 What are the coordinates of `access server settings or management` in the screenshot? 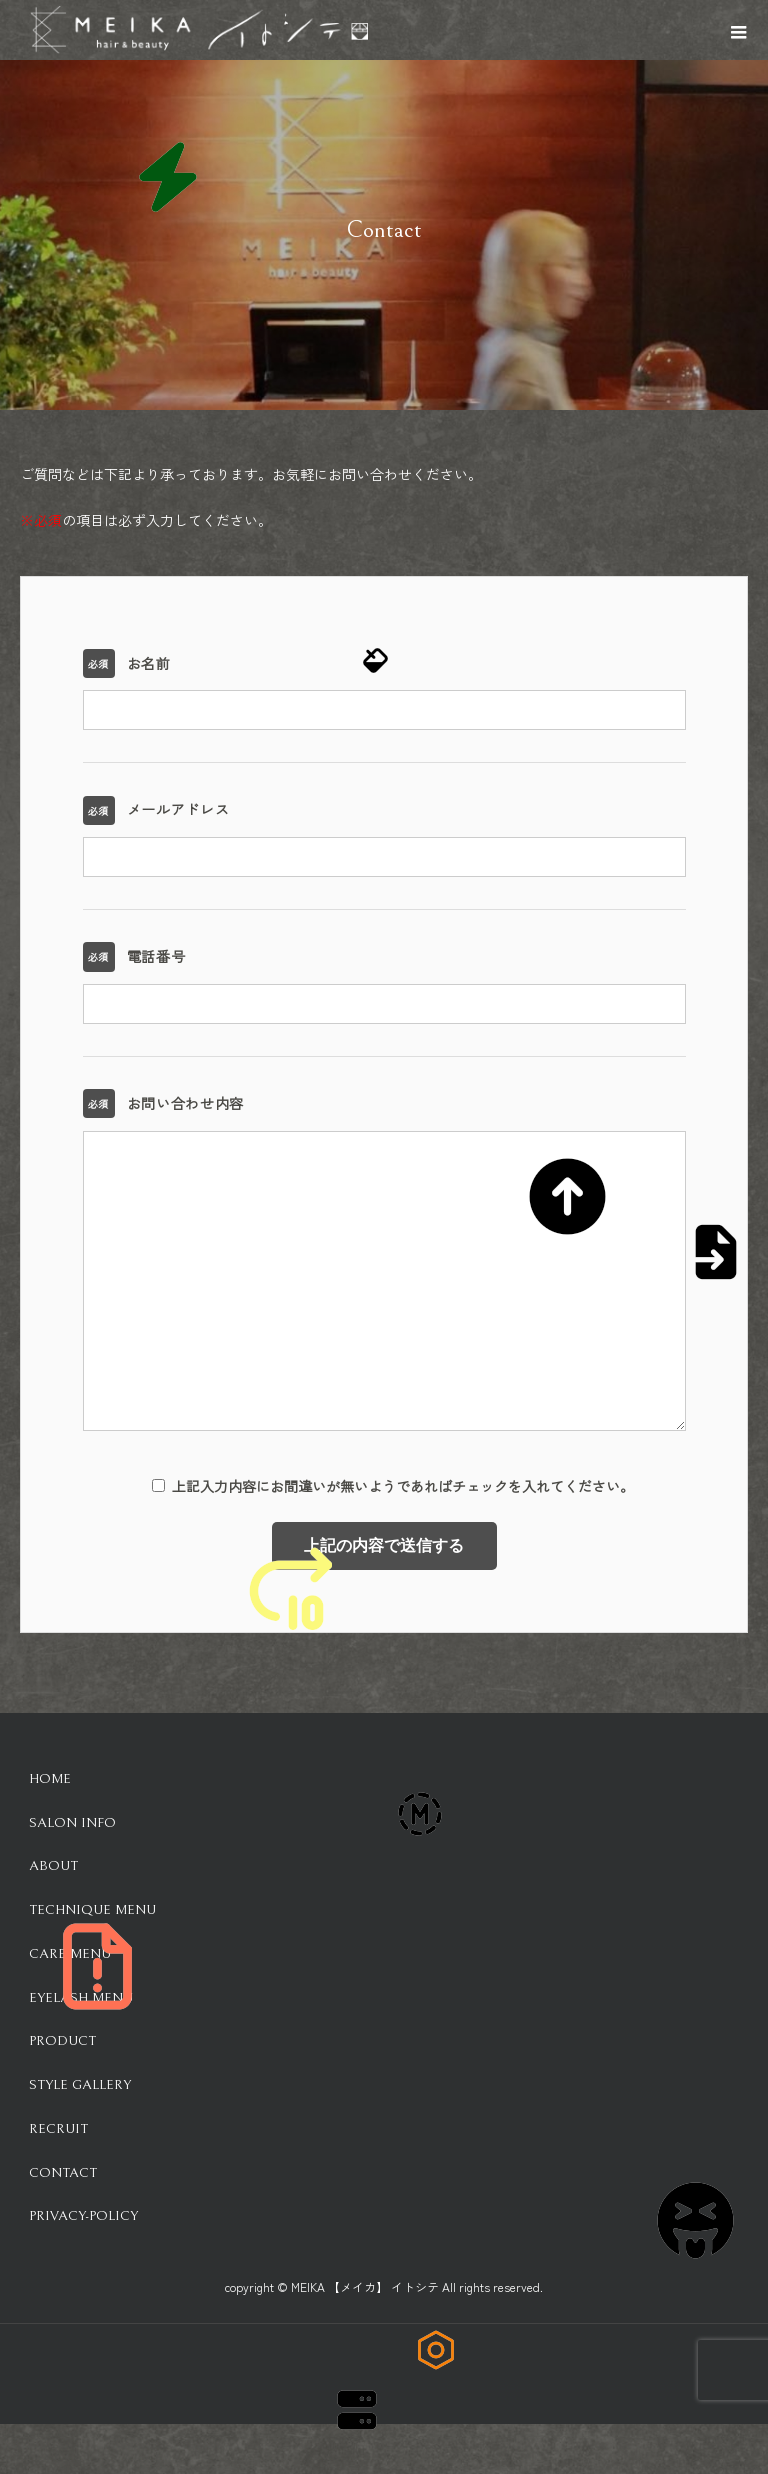 It's located at (357, 2410).